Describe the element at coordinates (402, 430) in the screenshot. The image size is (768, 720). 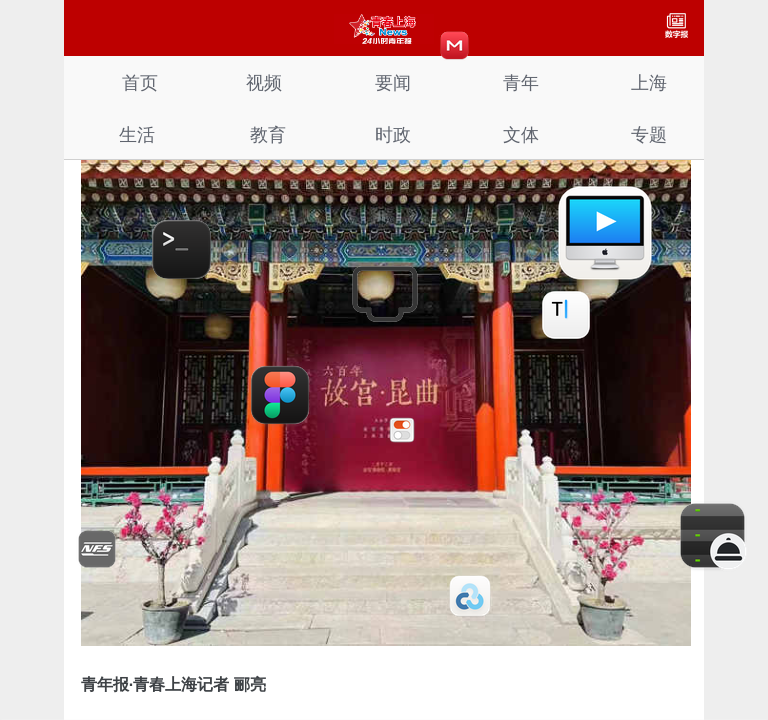
I see `open gnome tweaks application` at that location.